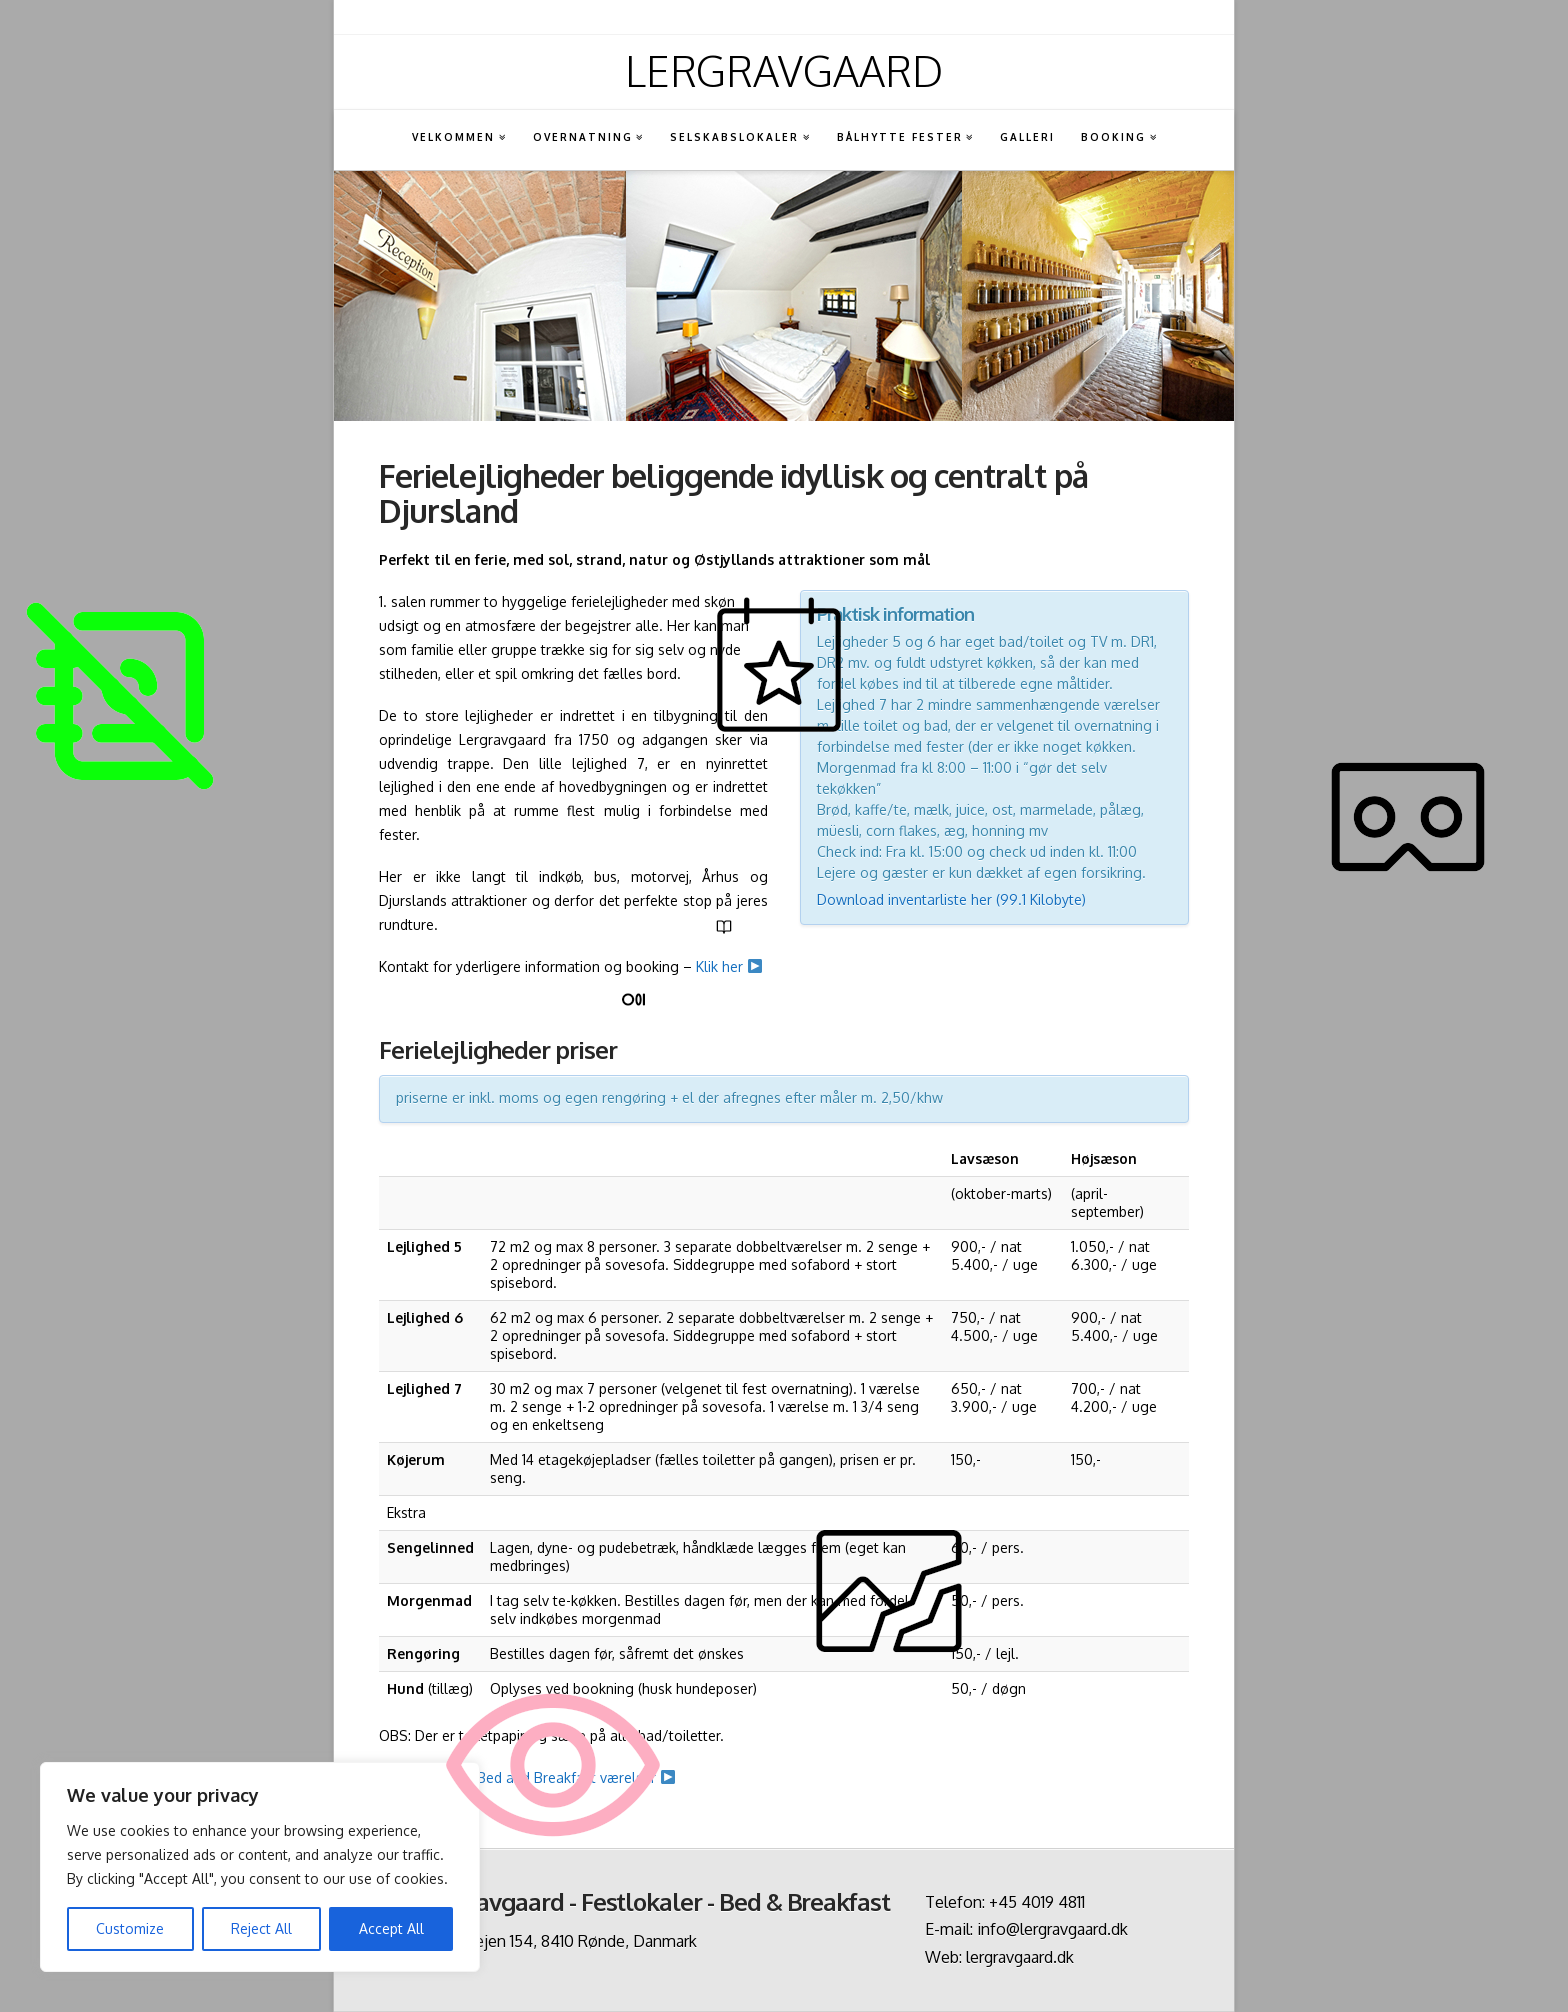 The width and height of the screenshot is (1568, 2012). What do you see at coordinates (779, 670) in the screenshot?
I see `view starred or favorite events` at bounding box center [779, 670].